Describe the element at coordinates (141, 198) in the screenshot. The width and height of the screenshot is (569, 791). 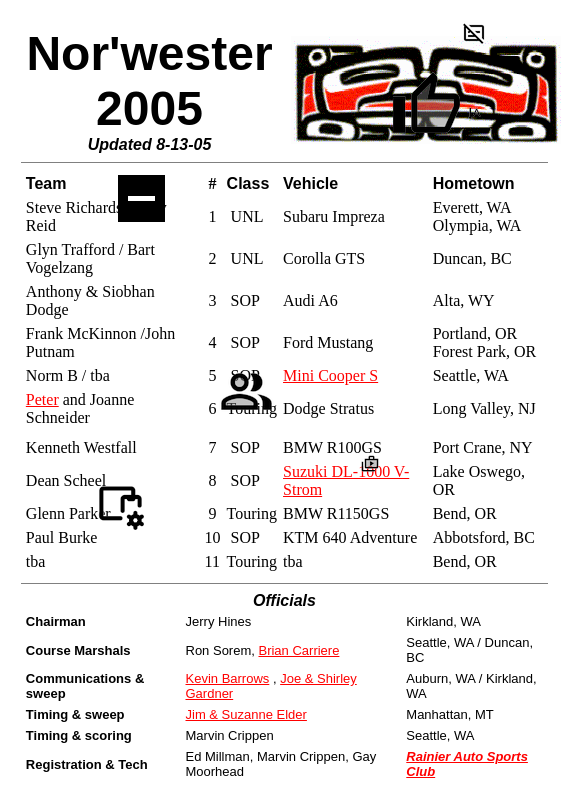
I see `indicates partial selection in a group of items` at that location.